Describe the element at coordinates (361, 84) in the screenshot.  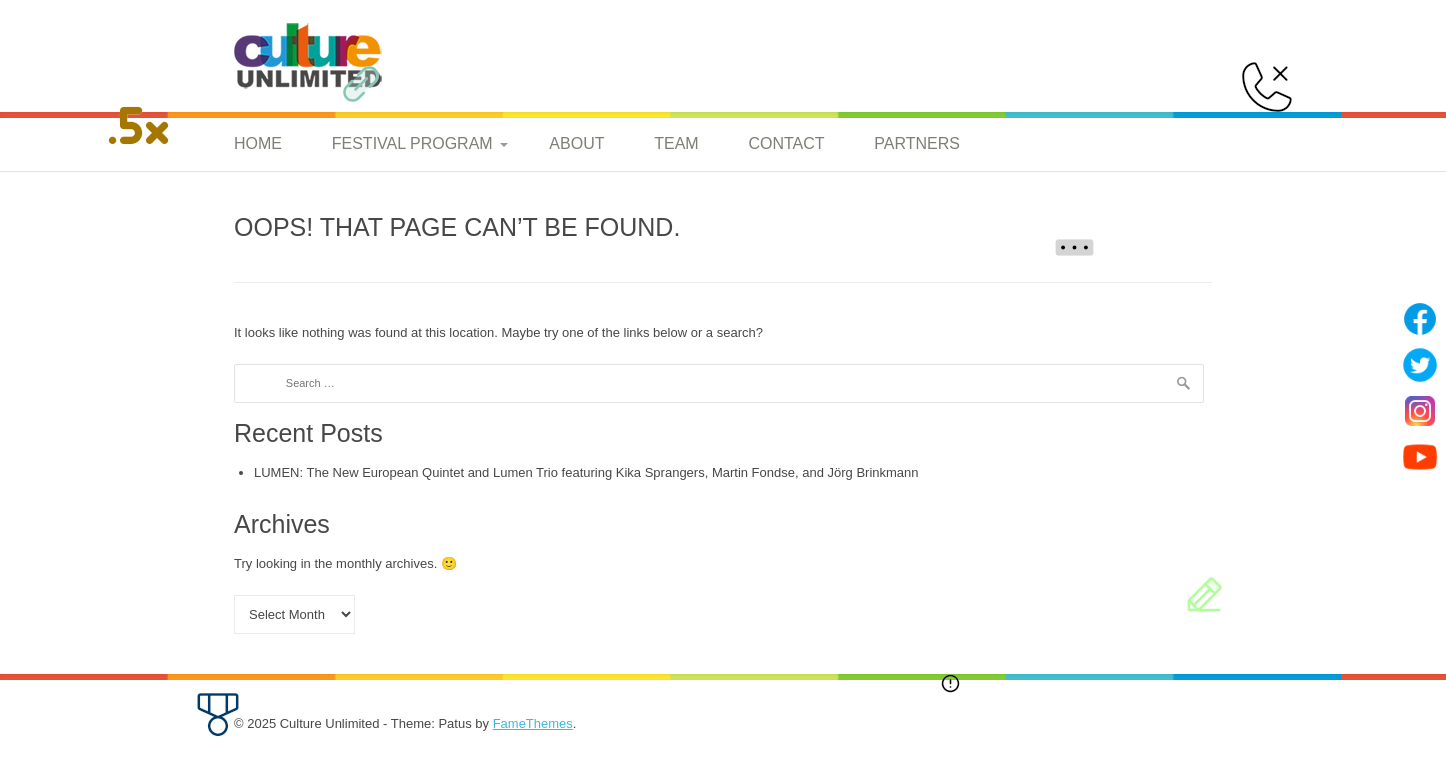
I see `copy link to clipboard` at that location.